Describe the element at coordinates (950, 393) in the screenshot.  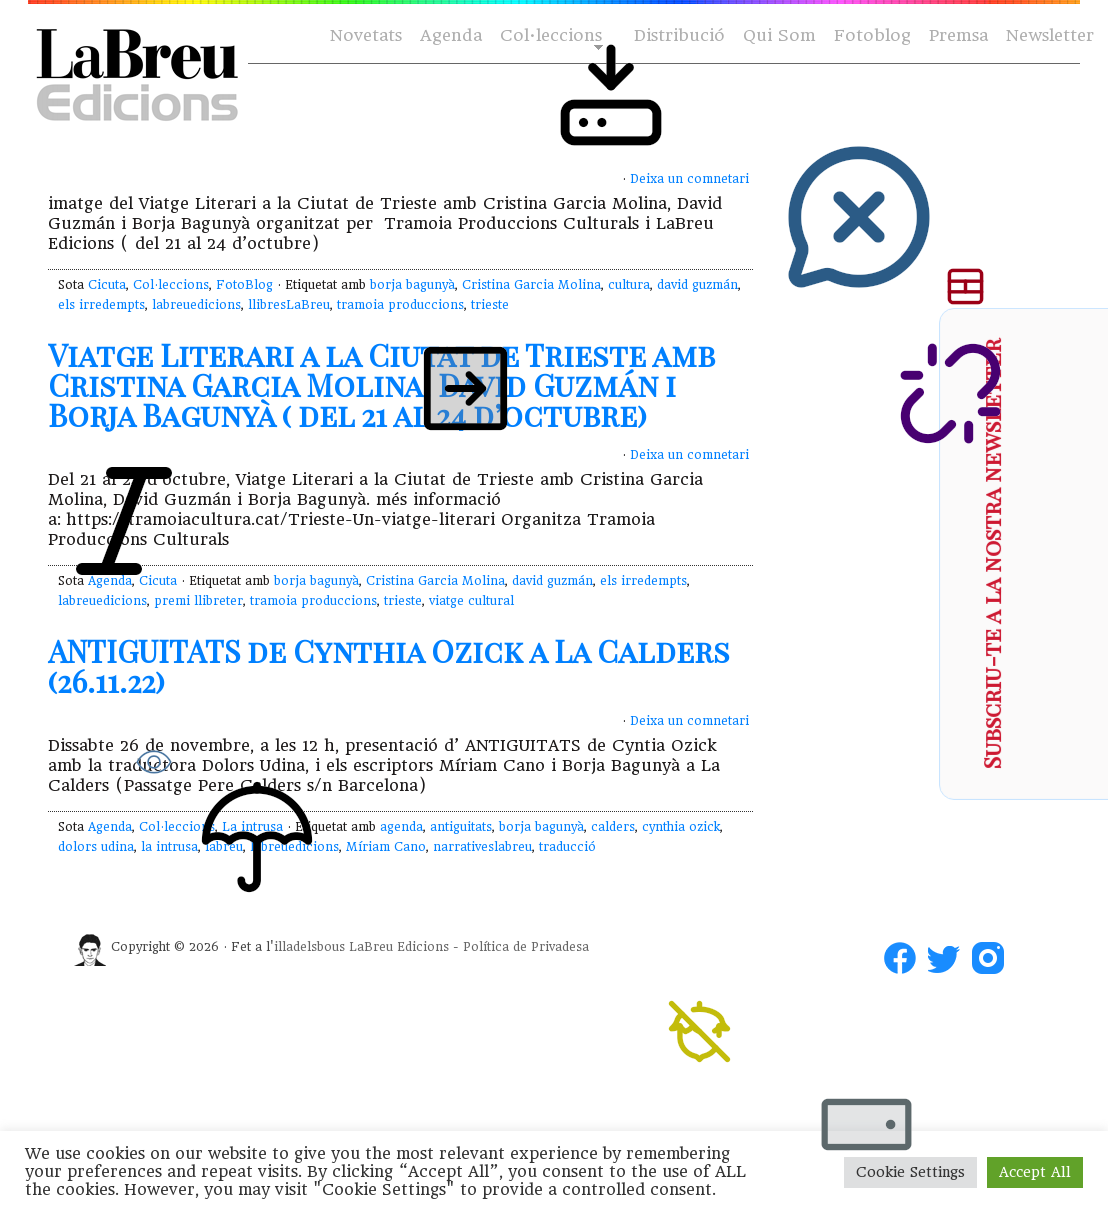
I see `remove or break a link connection` at that location.